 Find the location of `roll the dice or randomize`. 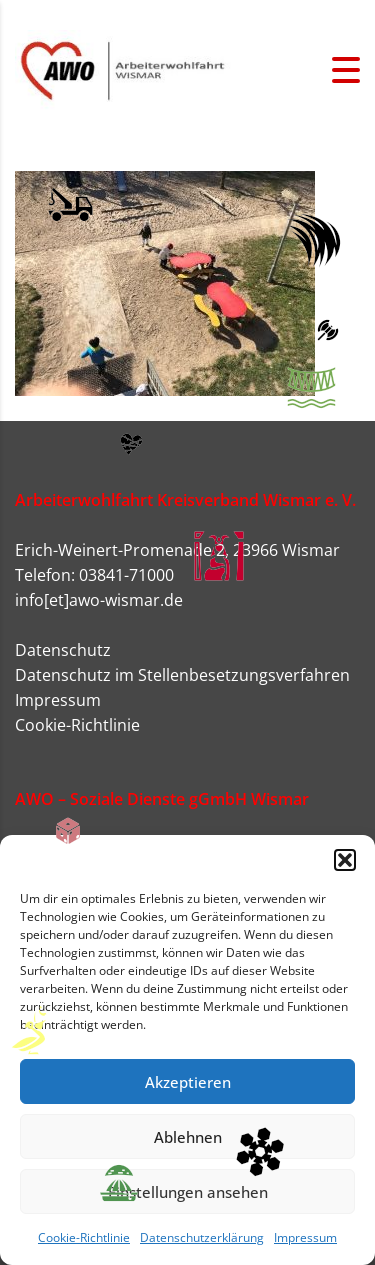

roll the dice or randomize is located at coordinates (68, 831).